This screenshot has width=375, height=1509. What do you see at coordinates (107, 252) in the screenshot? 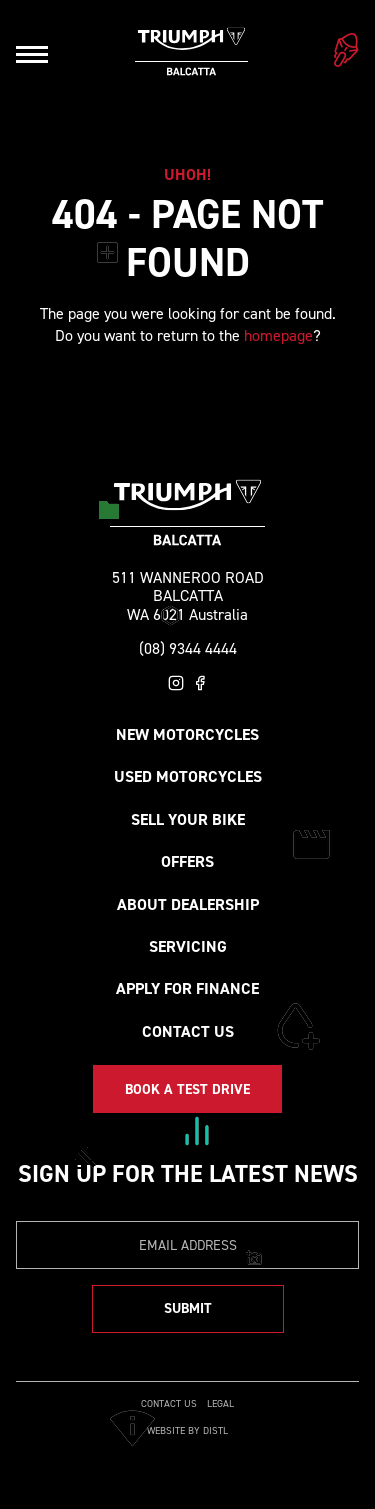
I see `add a new item` at bounding box center [107, 252].